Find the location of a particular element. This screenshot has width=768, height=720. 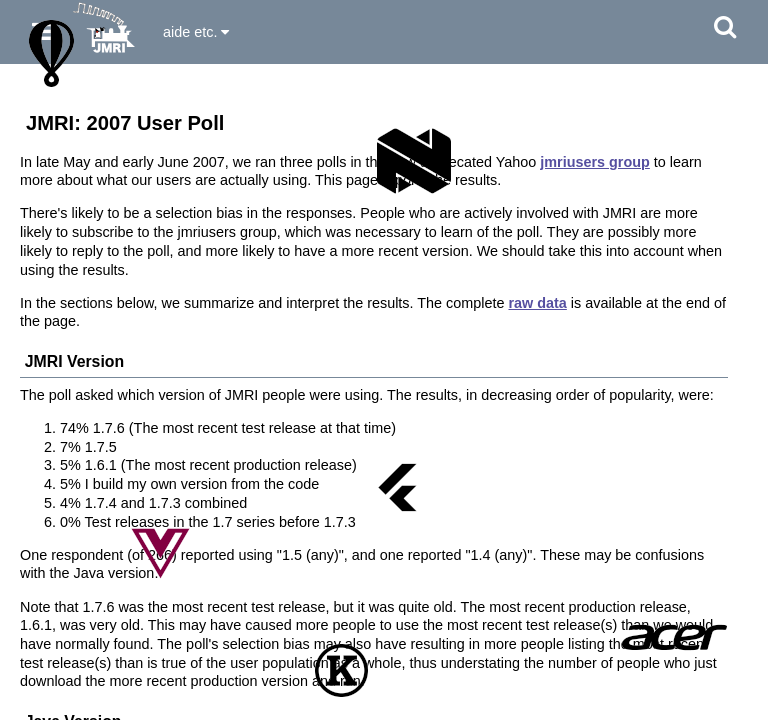

nordic semiconductor company logo is located at coordinates (414, 161).